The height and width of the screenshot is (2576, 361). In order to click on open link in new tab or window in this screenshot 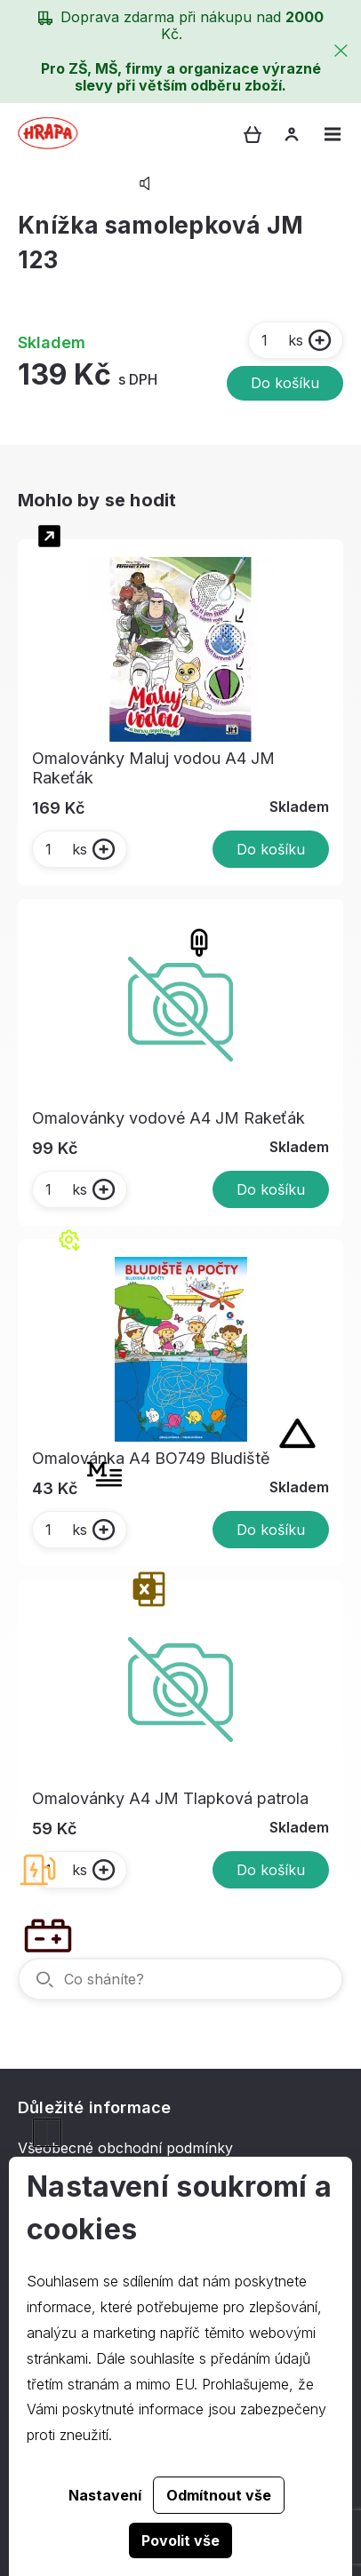, I will do `click(49, 536)`.